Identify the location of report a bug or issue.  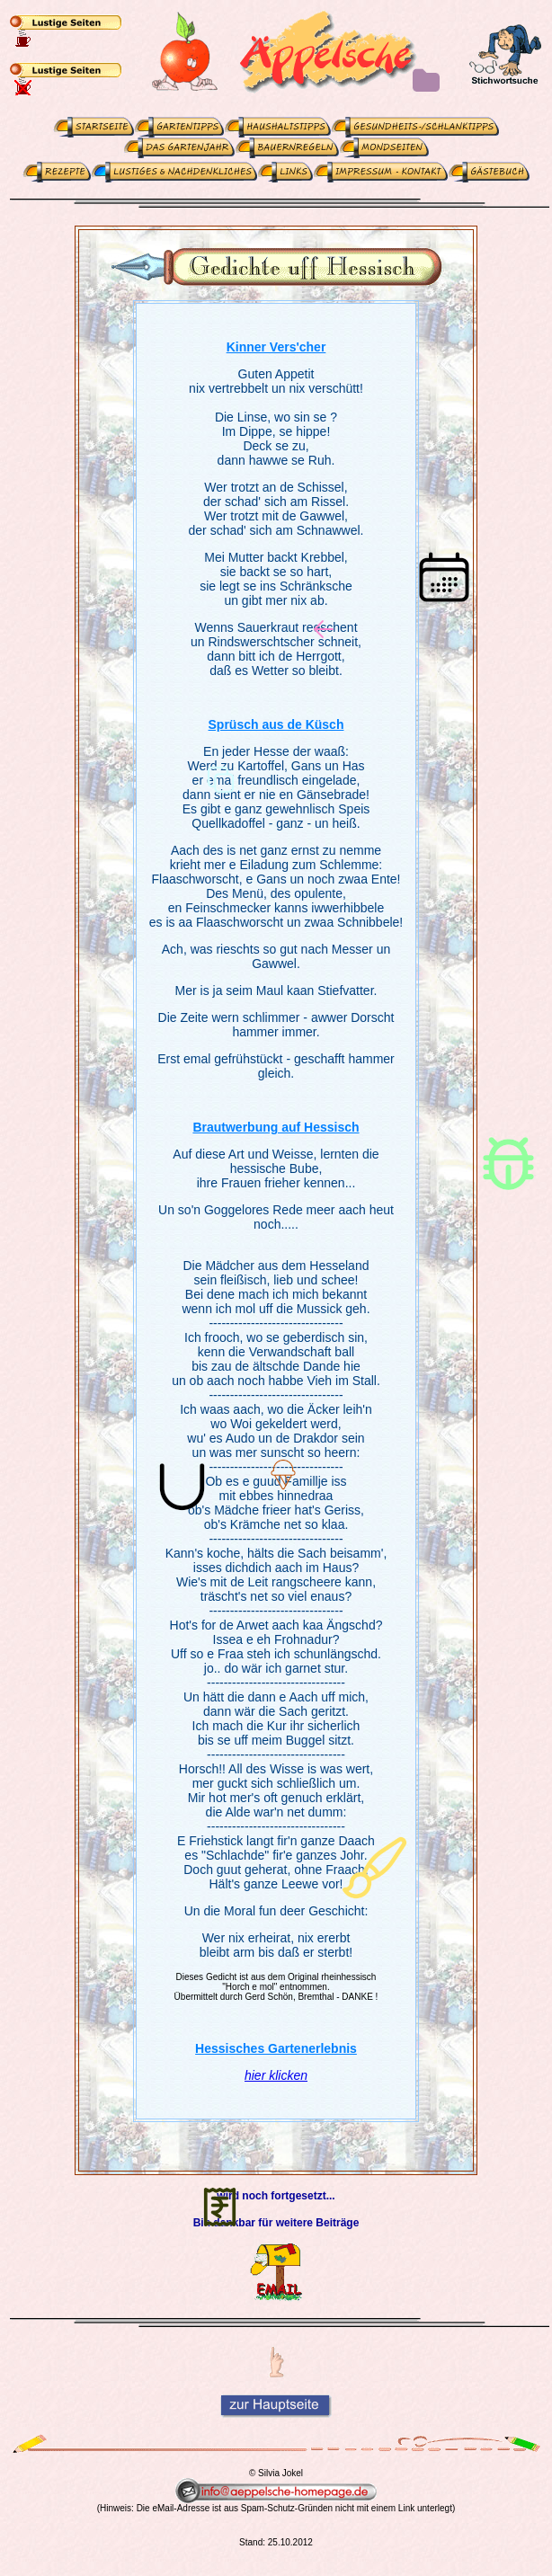
(508, 1162).